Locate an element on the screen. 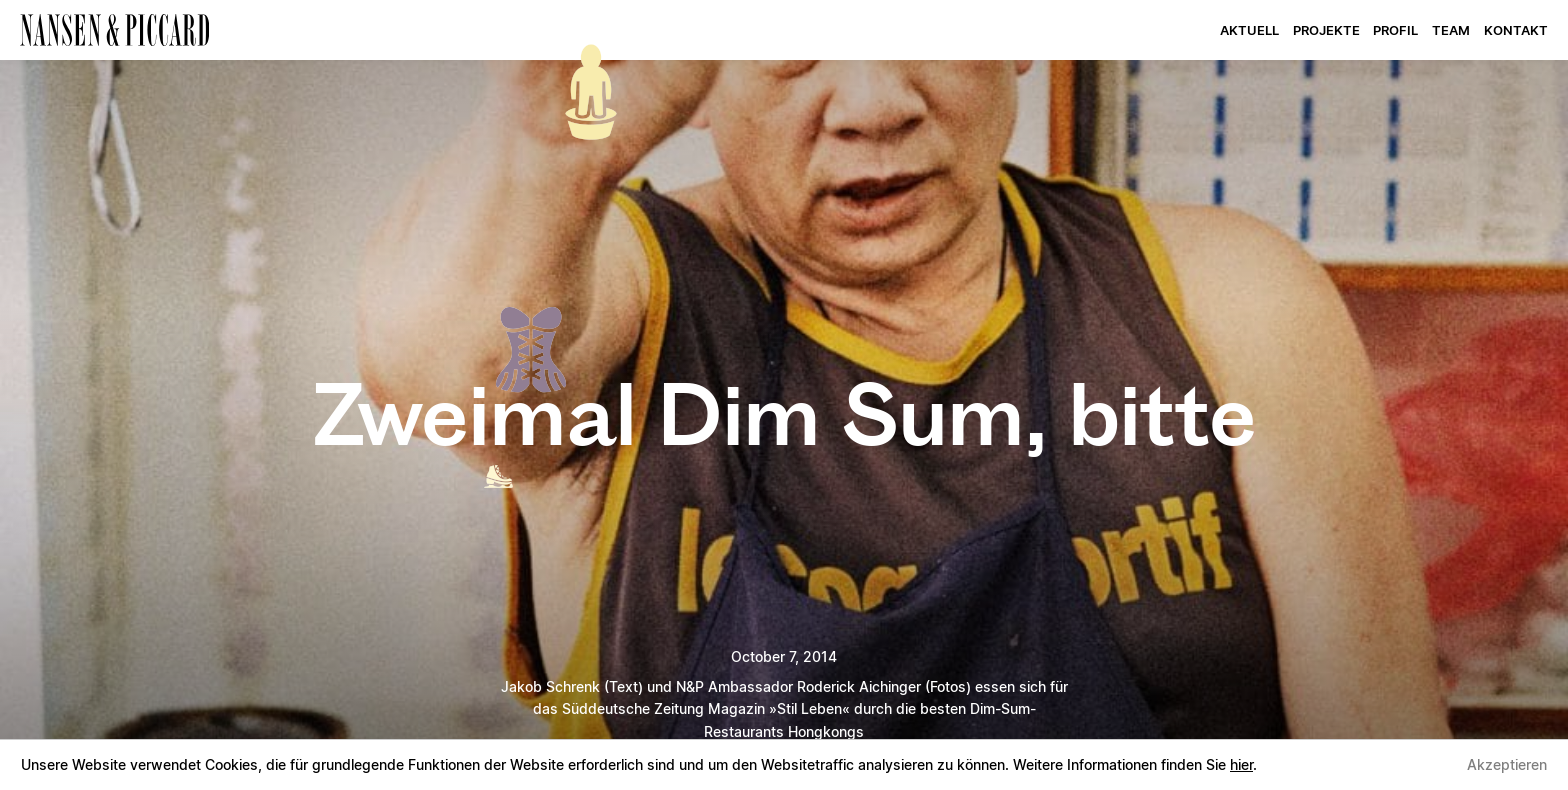 The height and width of the screenshot is (790, 1568). access ice skating activities or sports is located at coordinates (498, 476).